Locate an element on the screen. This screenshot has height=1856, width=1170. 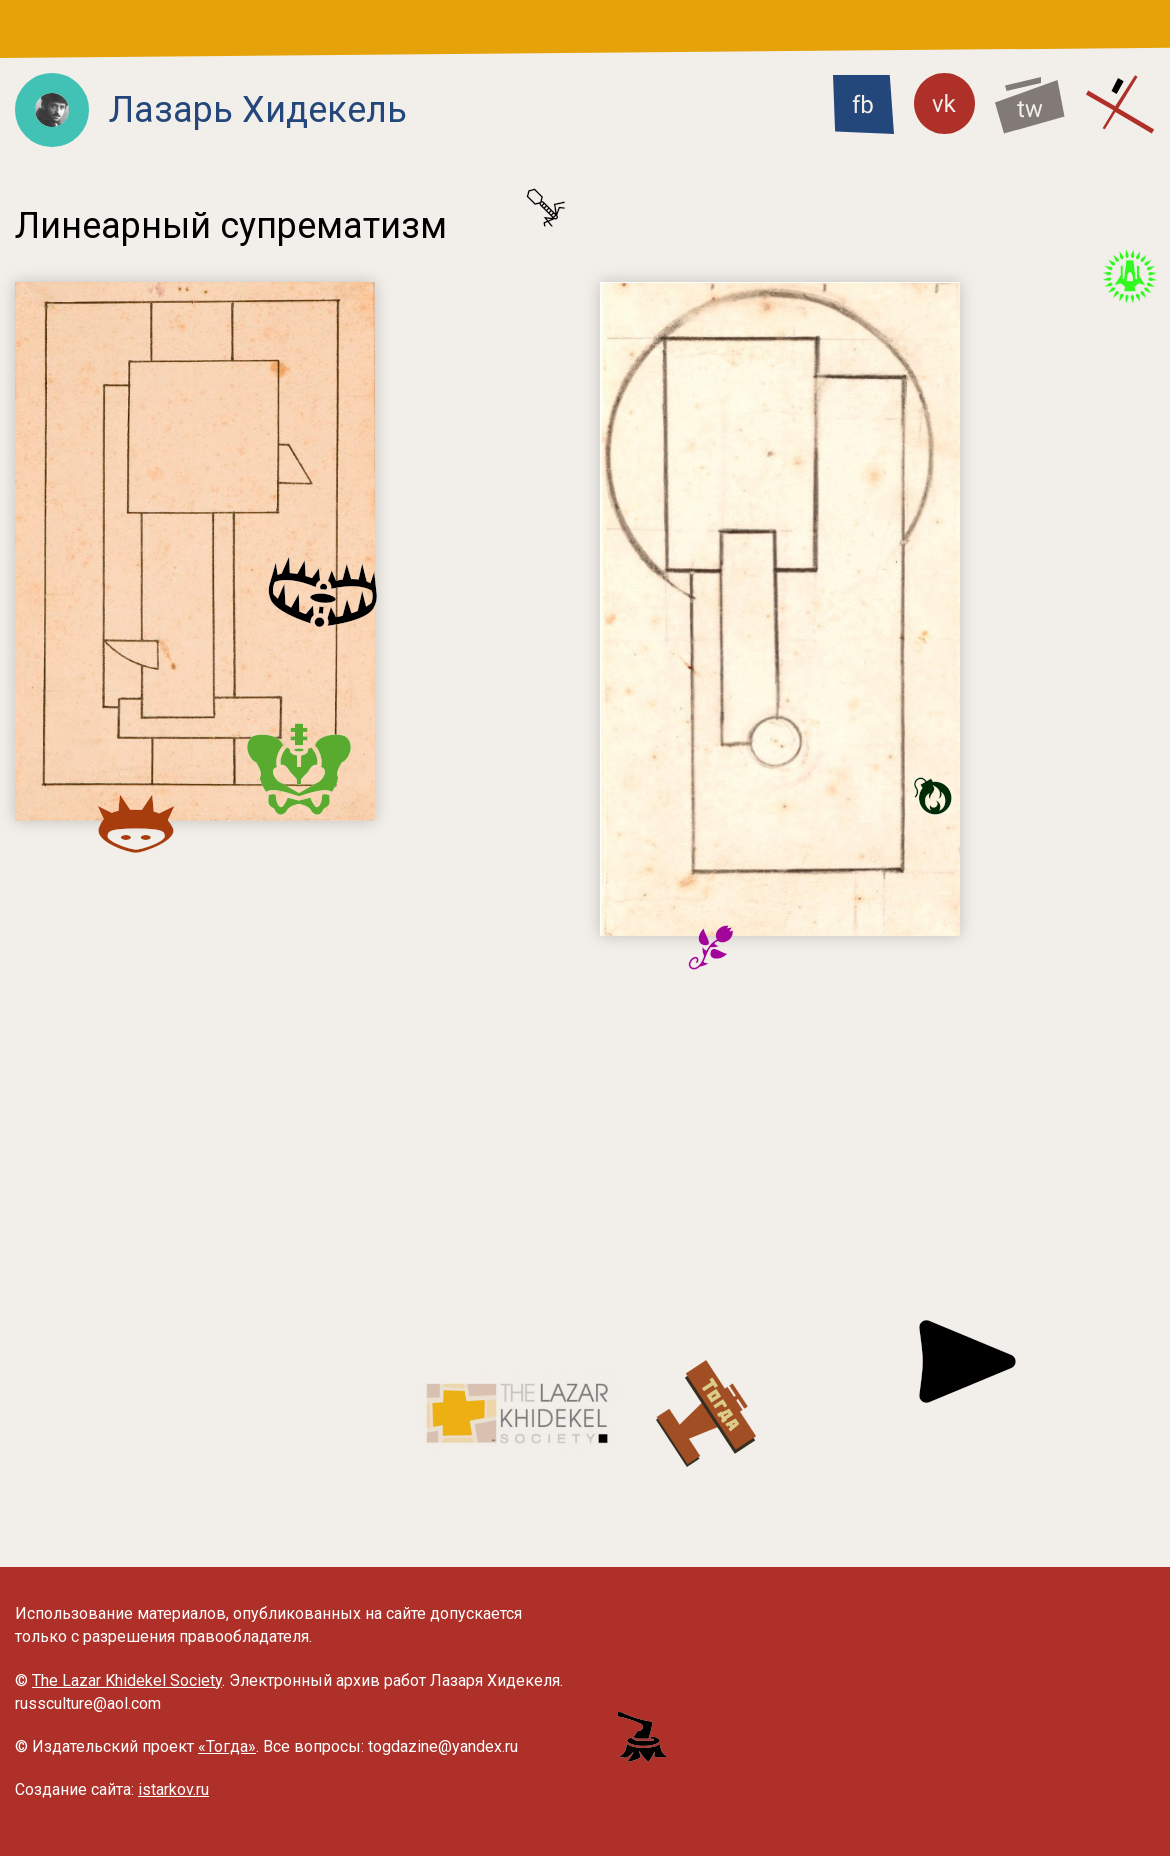
access woodcutting or lumber resources is located at coordinates (643, 1737).